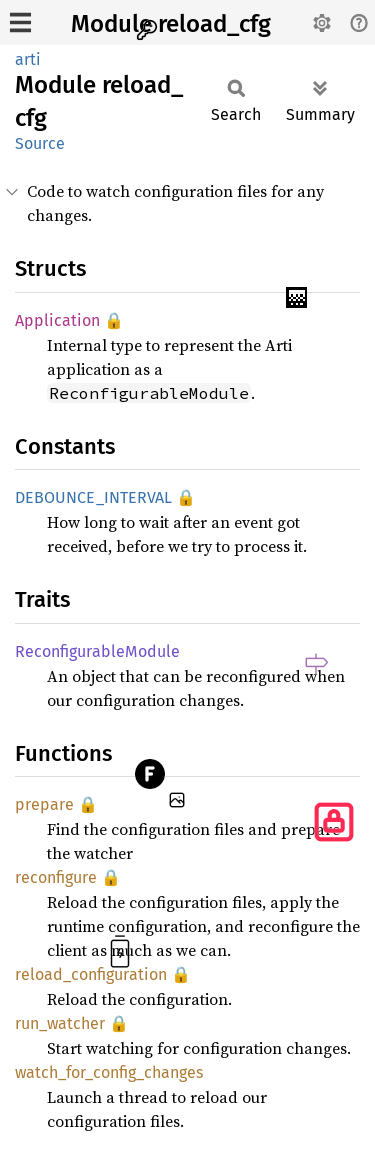 This screenshot has width=375, height=1173. I want to click on navigate to directions or wayfinding, so click(316, 664).